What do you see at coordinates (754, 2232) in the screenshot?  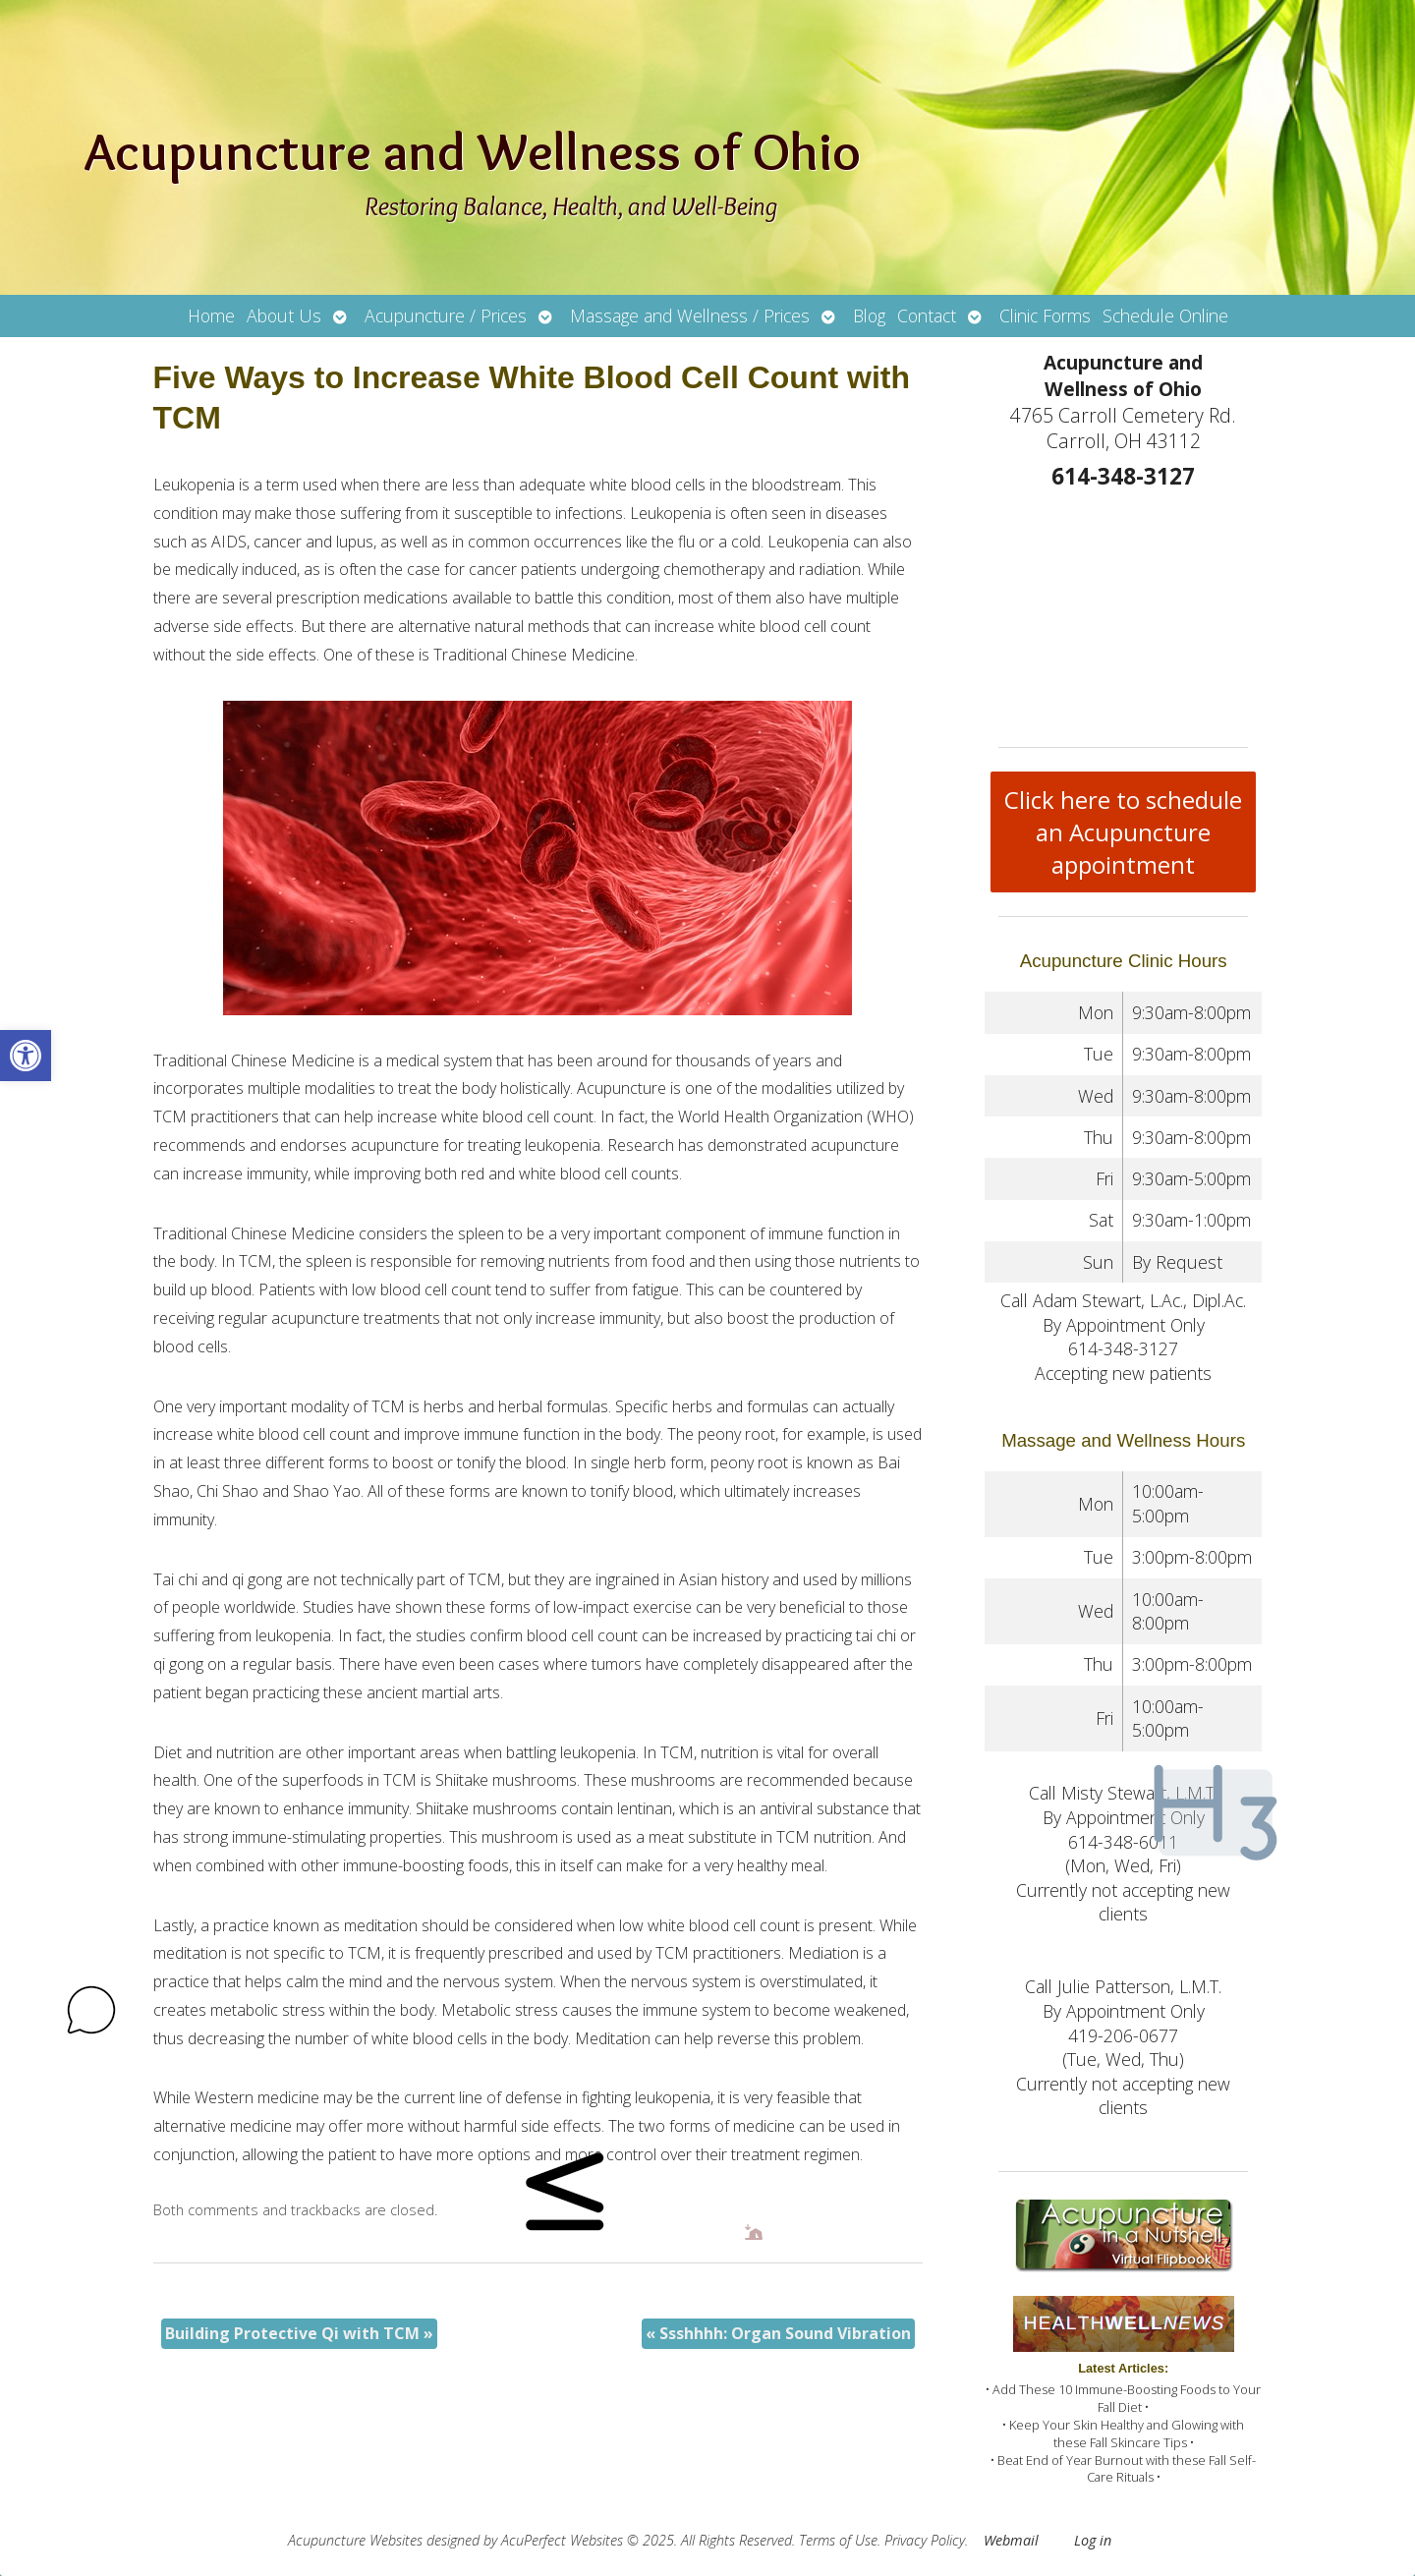 I see `download campsite or camping information` at bounding box center [754, 2232].